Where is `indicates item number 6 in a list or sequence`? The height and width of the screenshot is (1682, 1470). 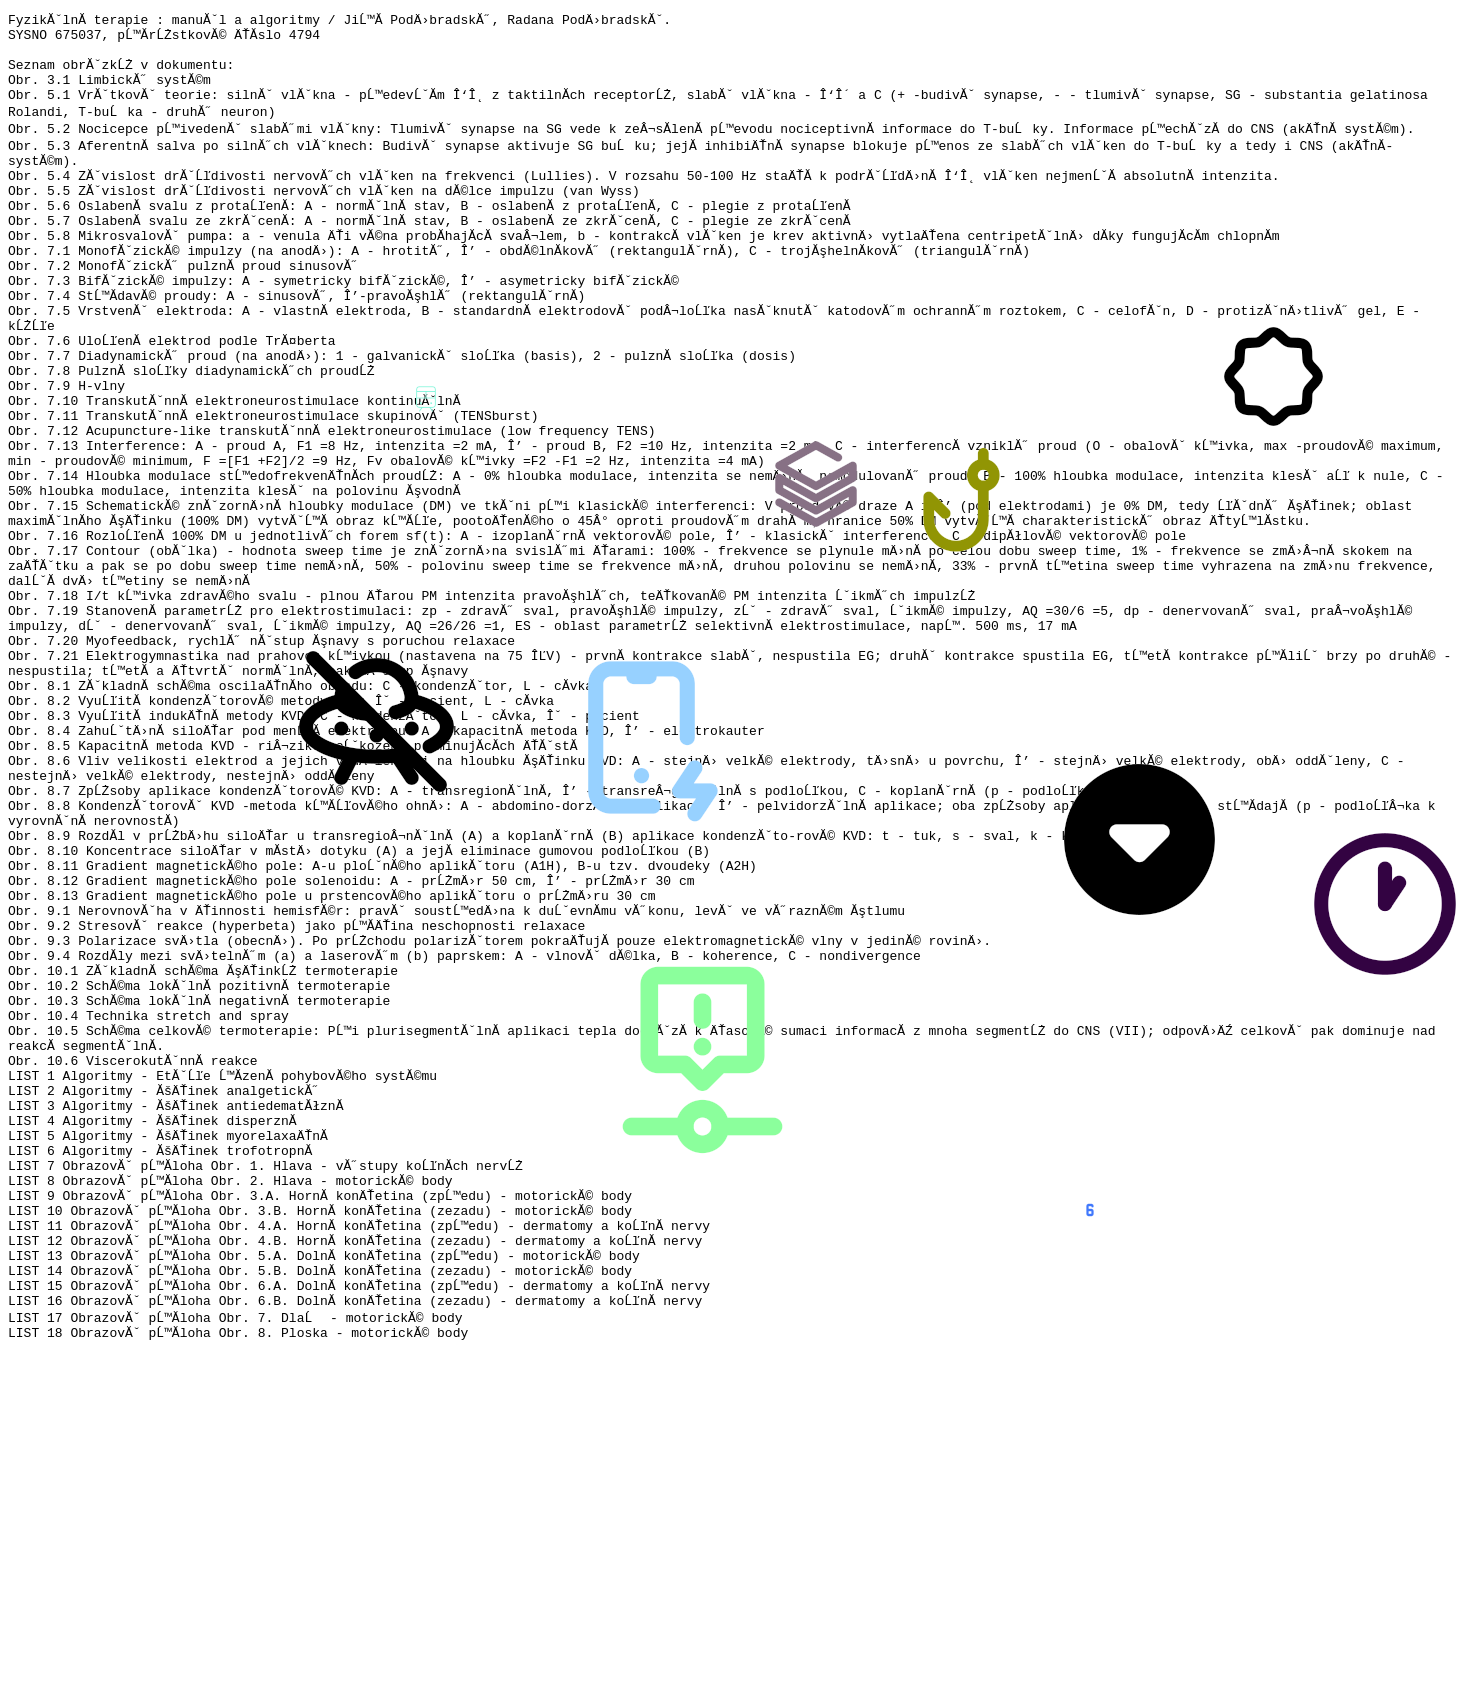
indicates item number 6 in a list or sequence is located at coordinates (1090, 1210).